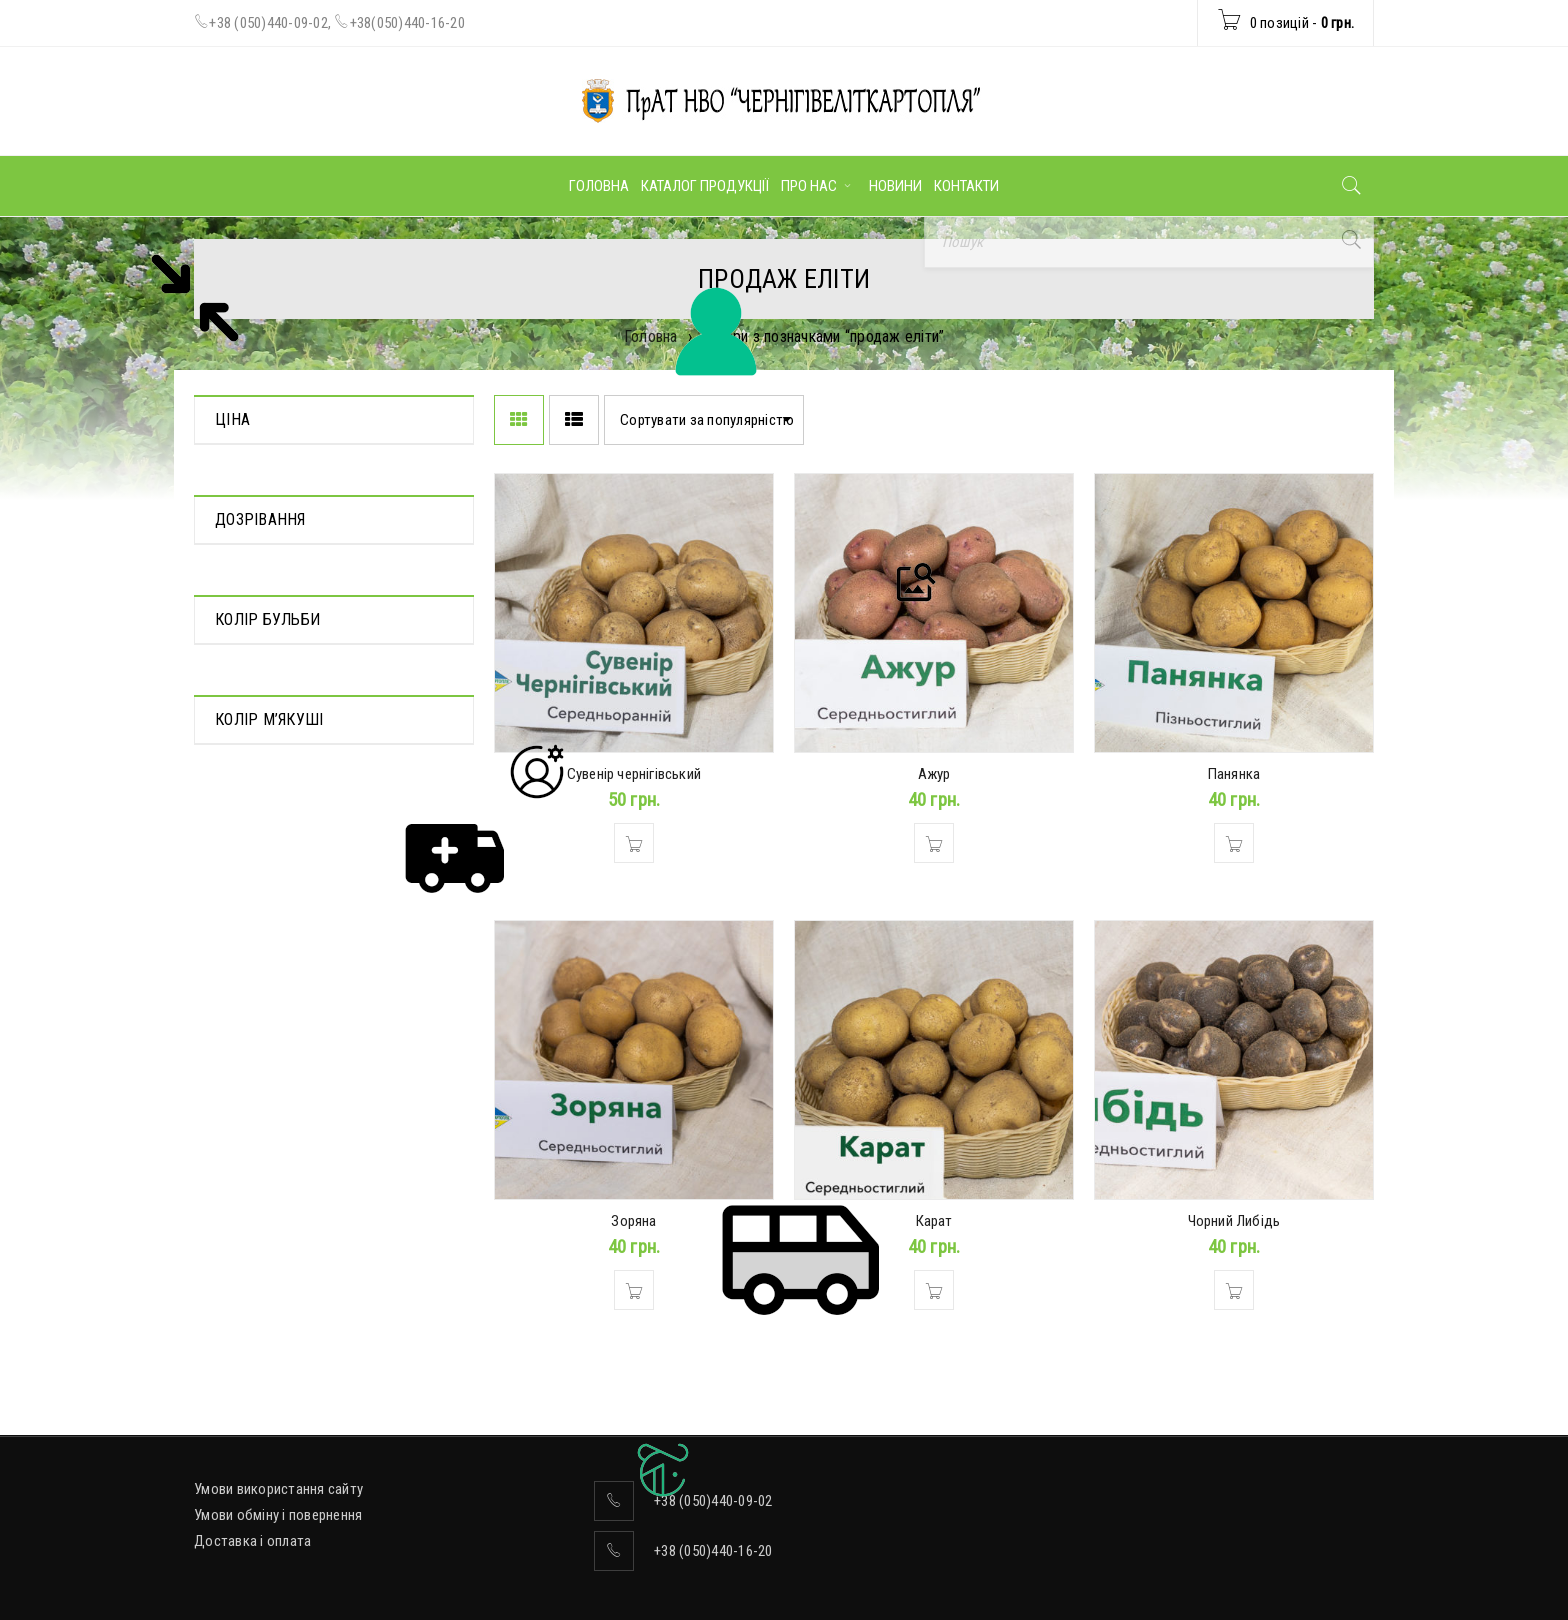  What do you see at coordinates (716, 335) in the screenshot?
I see `view your profile` at bounding box center [716, 335].